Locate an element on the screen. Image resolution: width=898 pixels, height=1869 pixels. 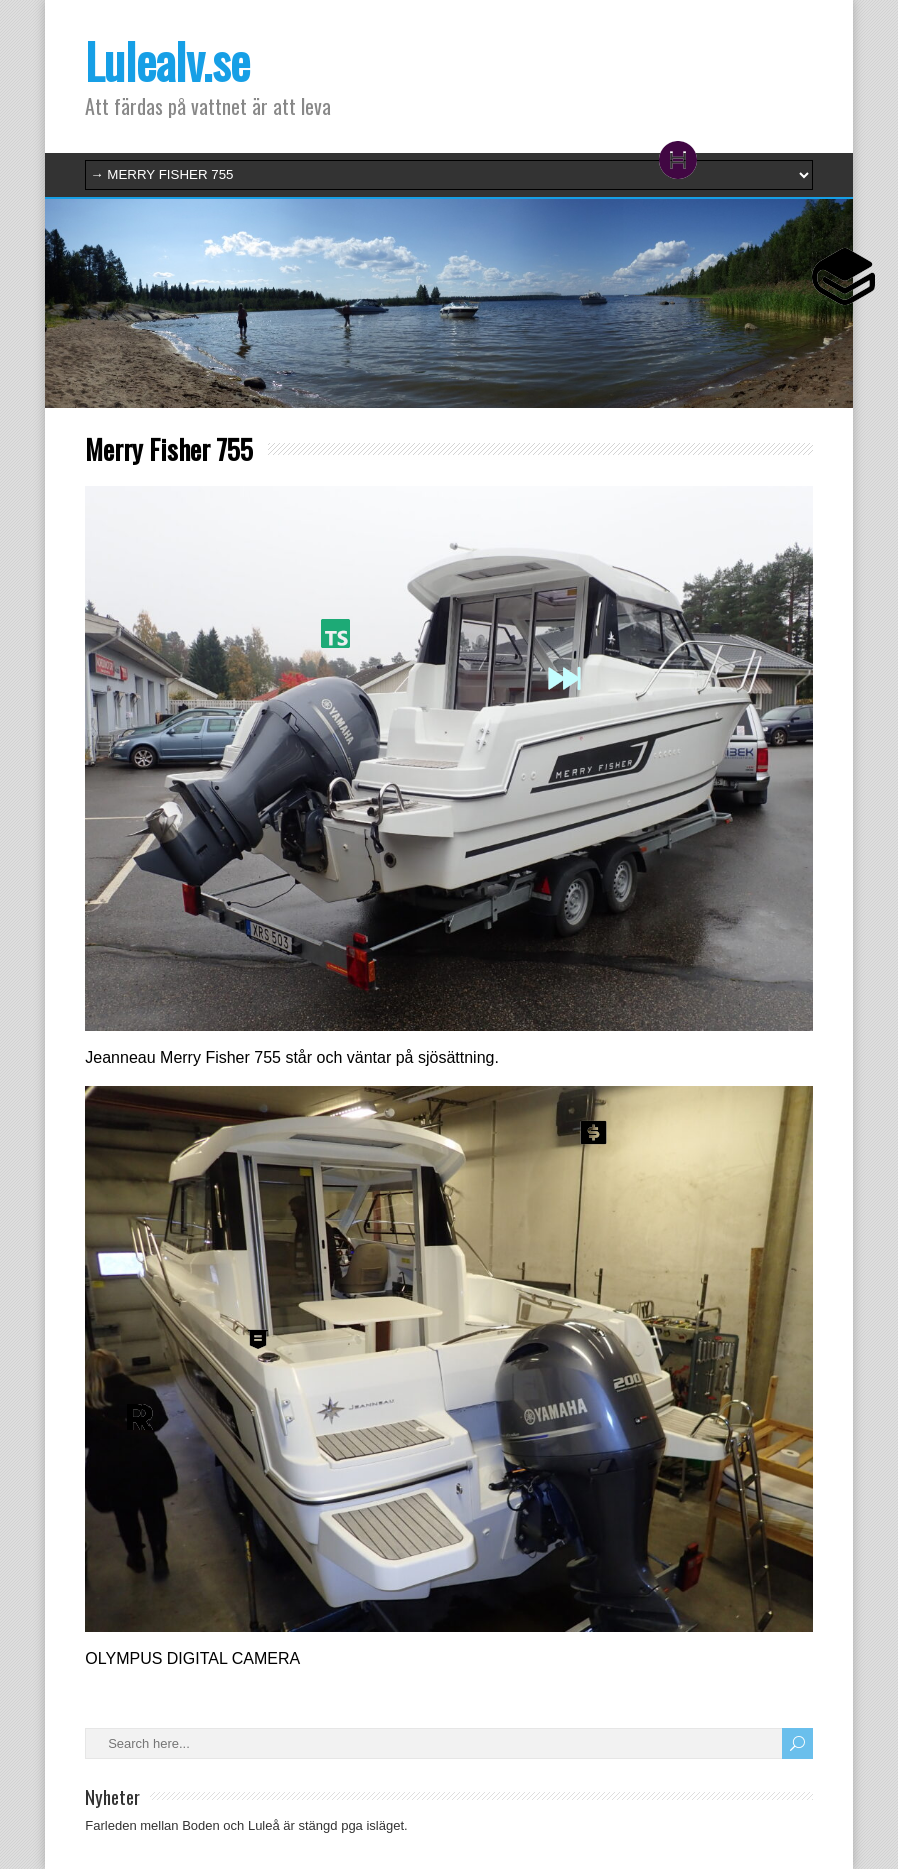
honor badge or achievement indicator is located at coordinates (258, 1339).